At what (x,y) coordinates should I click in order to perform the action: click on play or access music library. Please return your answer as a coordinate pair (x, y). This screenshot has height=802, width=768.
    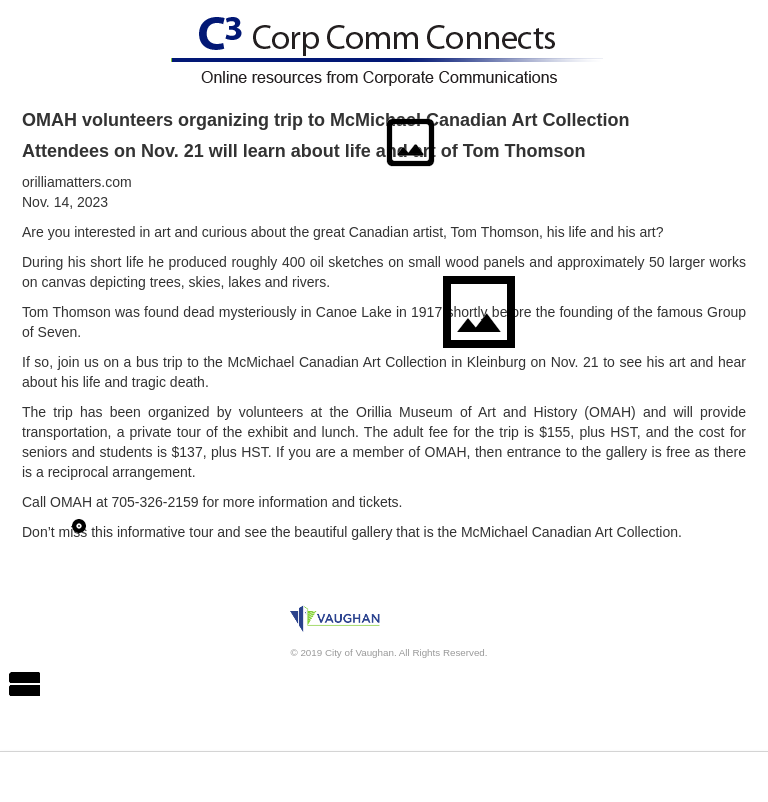
    Looking at the image, I should click on (79, 526).